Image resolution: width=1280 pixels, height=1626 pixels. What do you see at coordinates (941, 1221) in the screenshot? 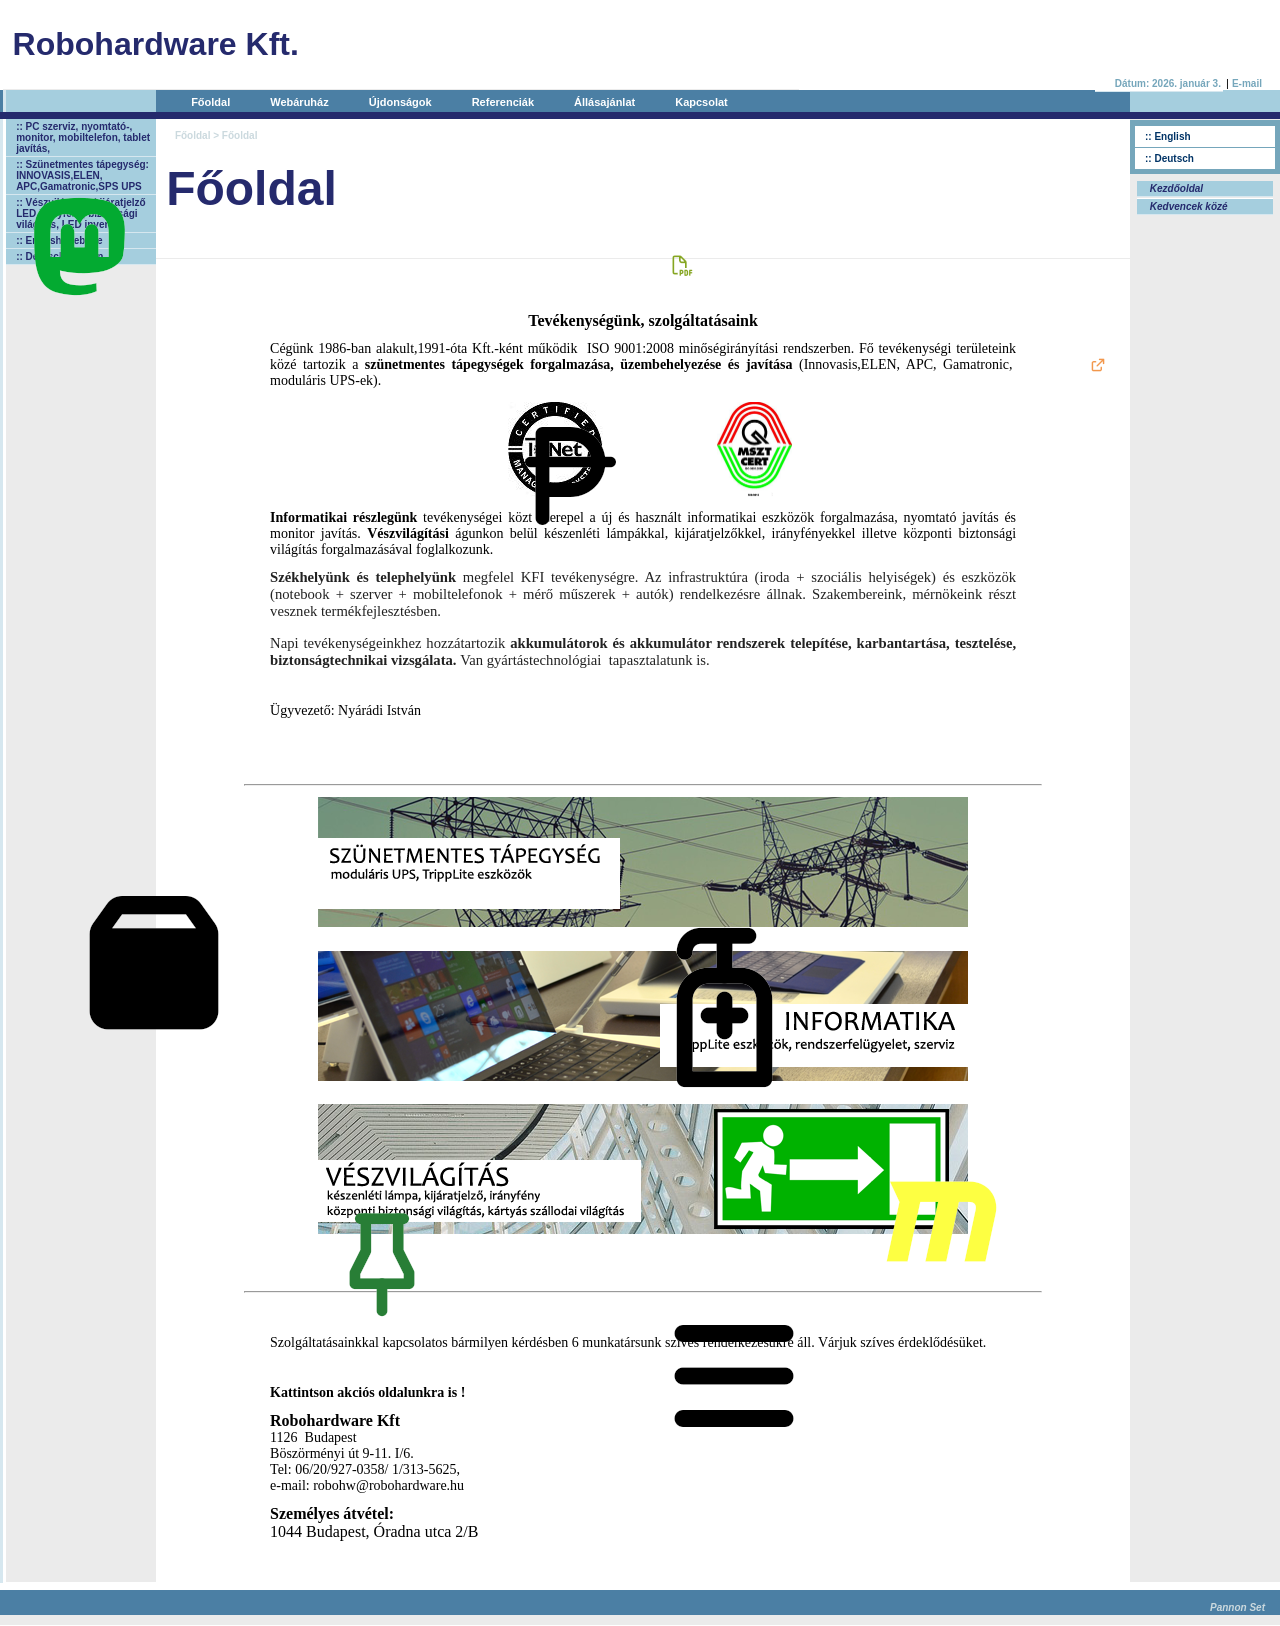
I see `maxcdn logo - content delivery network service` at bounding box center [941, 1221].